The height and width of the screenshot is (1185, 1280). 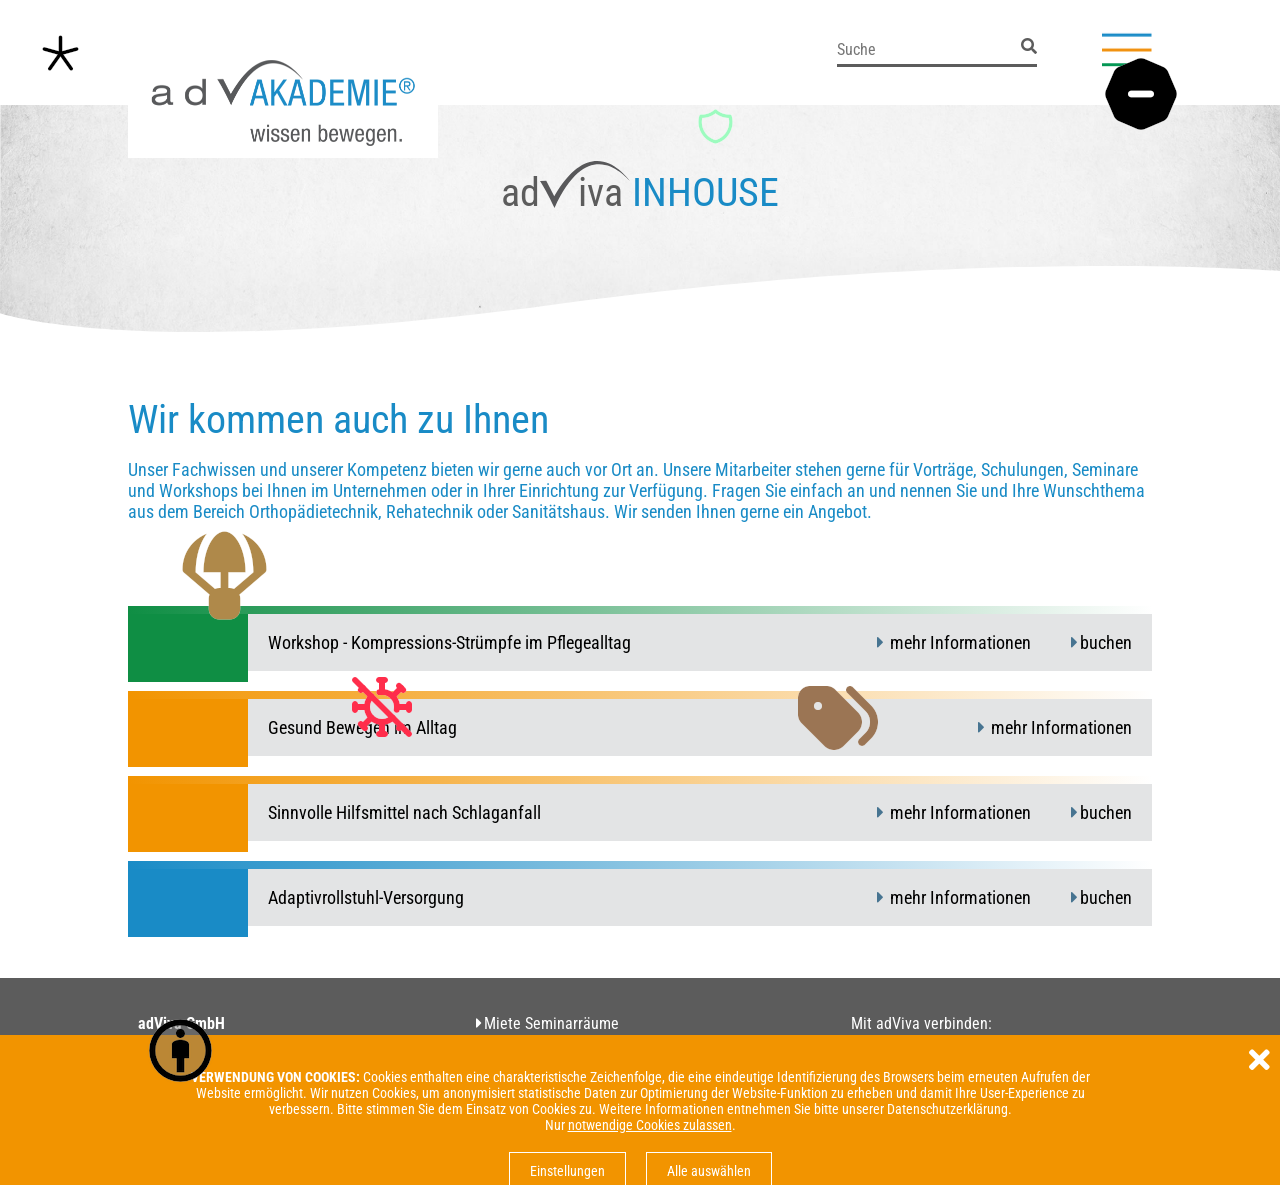 What do you see at coordinates (715, 126) in the screenshot?
I see `access security settings` at bounding box center [715, 126].